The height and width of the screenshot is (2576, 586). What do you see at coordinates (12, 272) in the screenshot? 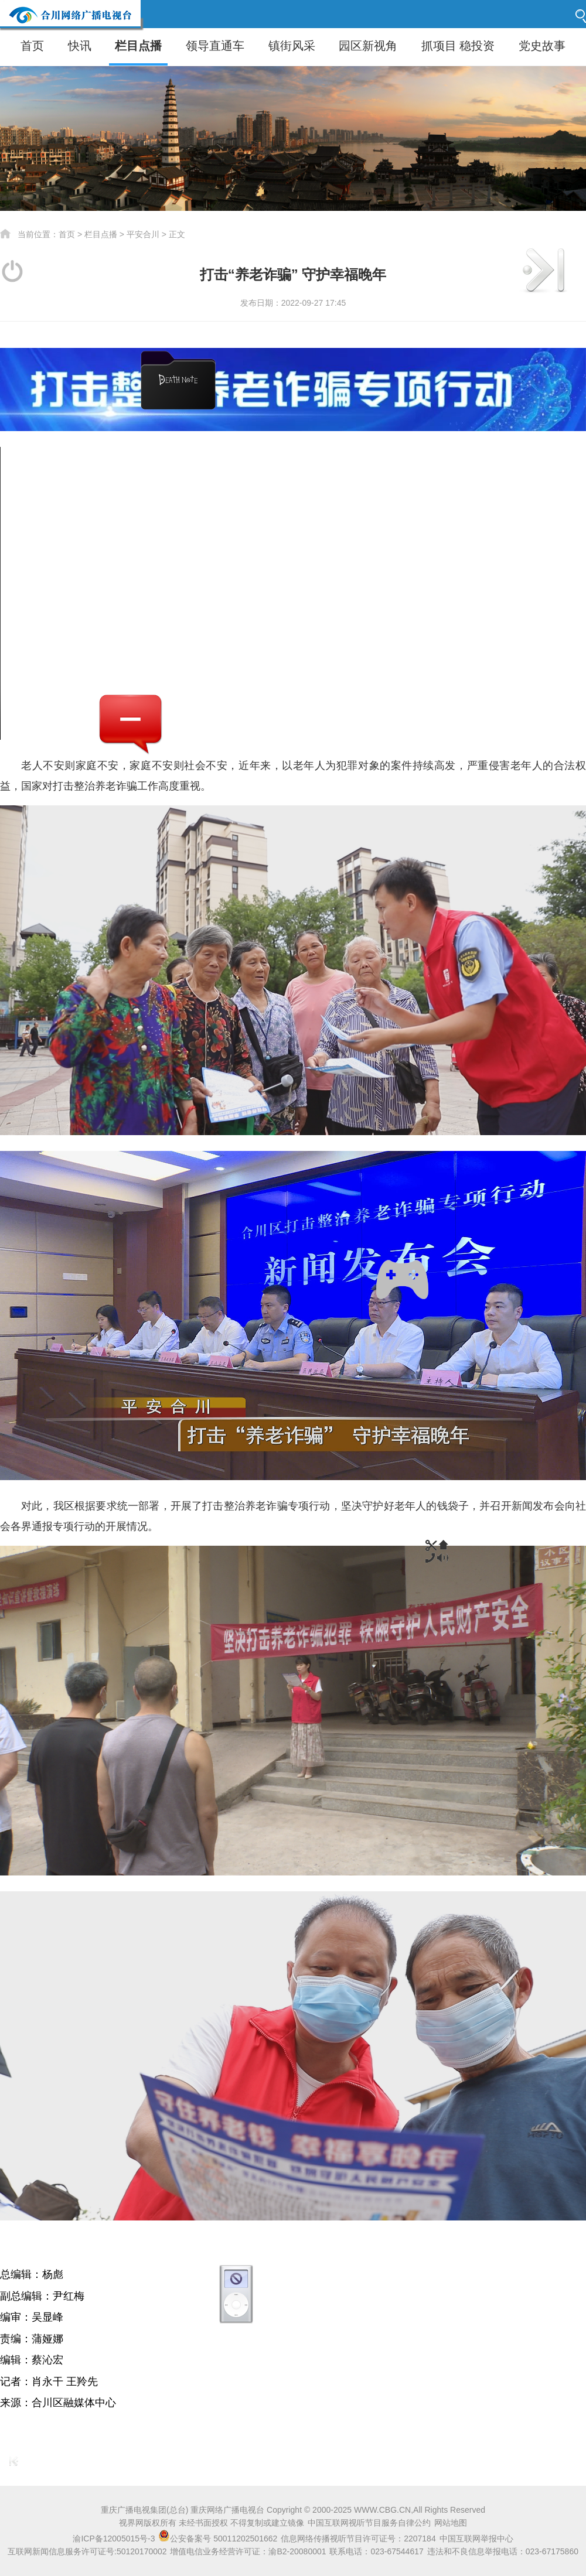
I see `shut down or power off the device` at bounding box center [12, 272].